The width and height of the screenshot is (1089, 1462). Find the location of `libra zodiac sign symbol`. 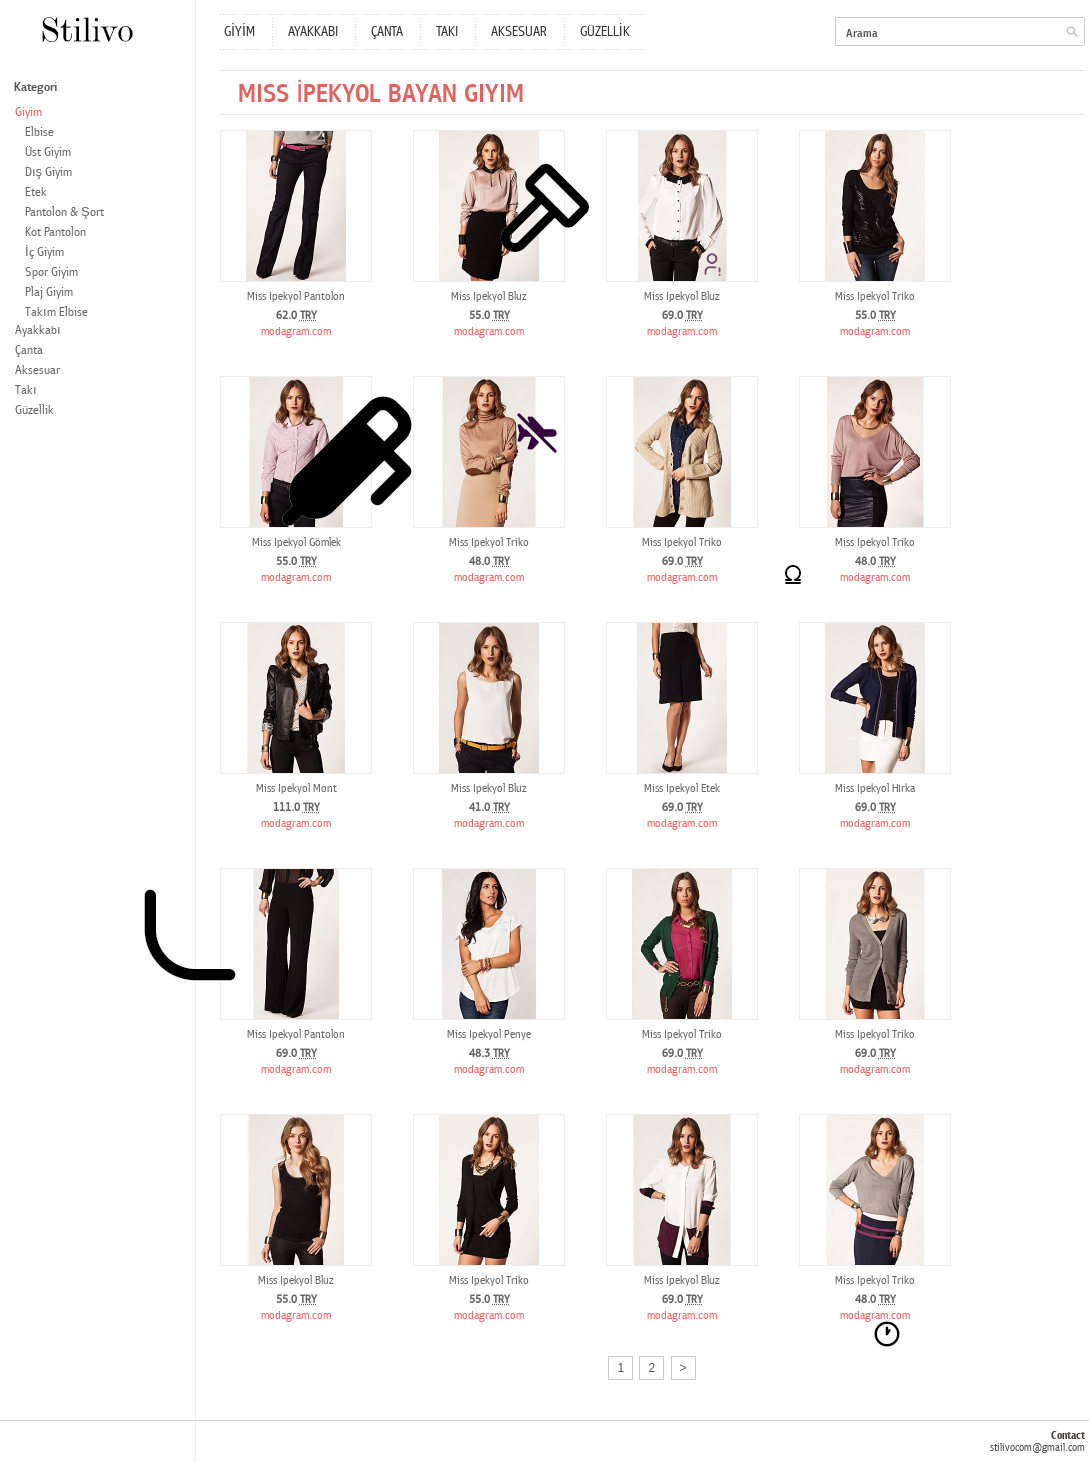

libra zodiac sign symbol is located at coordinates (793, 575).